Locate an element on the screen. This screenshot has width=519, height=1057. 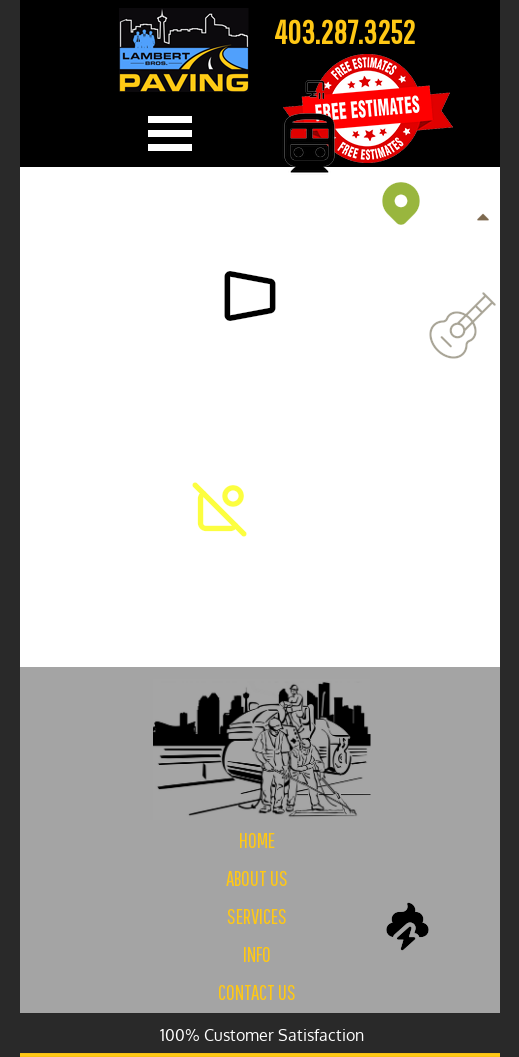
collapse an expanded section is located at coordinates (483, 218).